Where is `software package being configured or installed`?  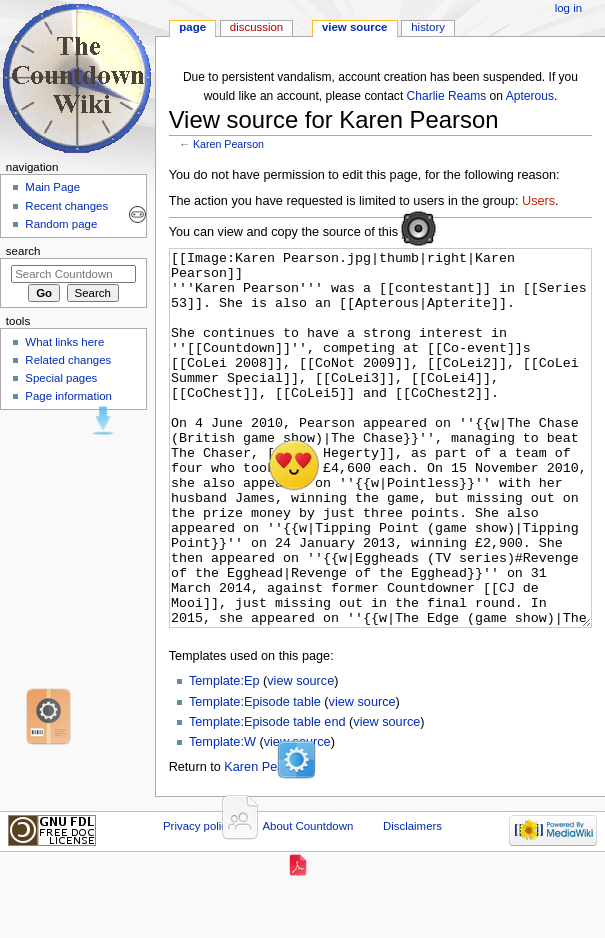 software package being configured or installed is located at coordinates (48, 716).